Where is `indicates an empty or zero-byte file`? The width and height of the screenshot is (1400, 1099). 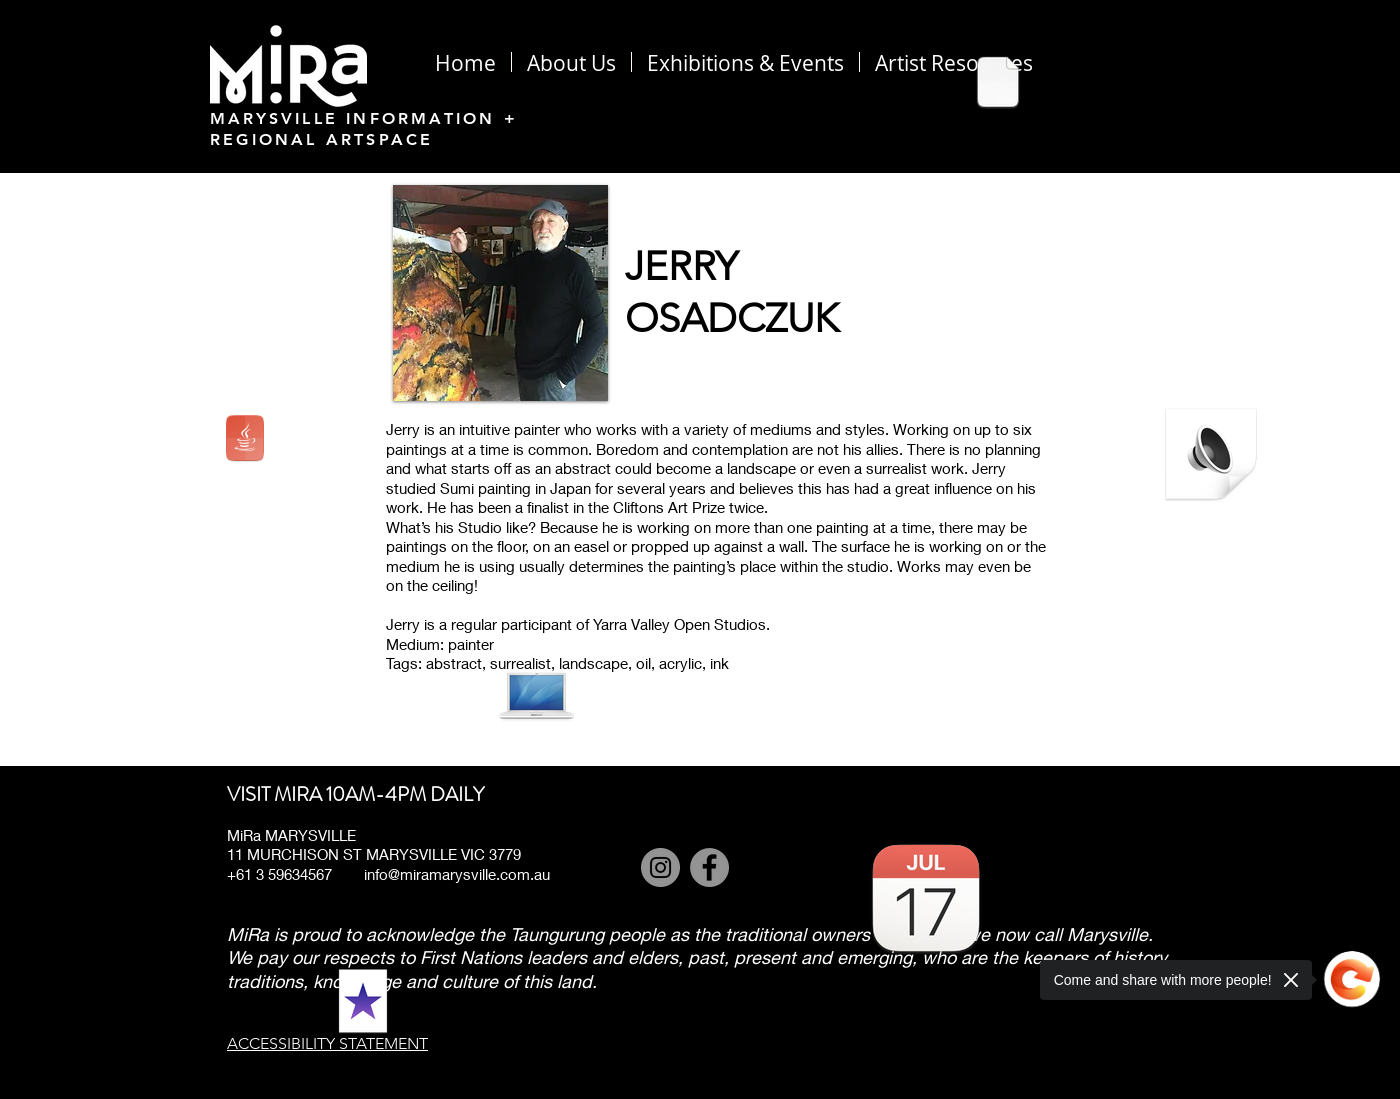 indicates an empty or zero-byte file is located at coordinates (998, 82).